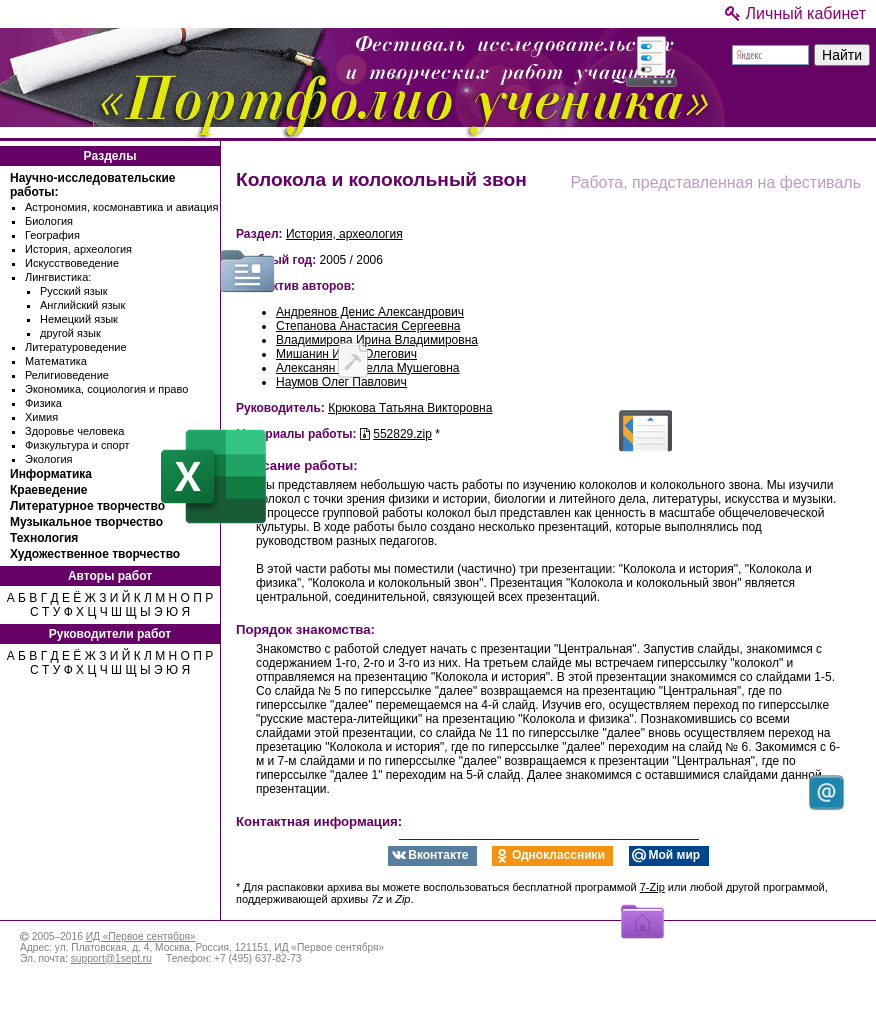  What do you see at coordinates (247, 272) in the screenshot?
I see `open your documents folder` at bounding box center [247, 272].